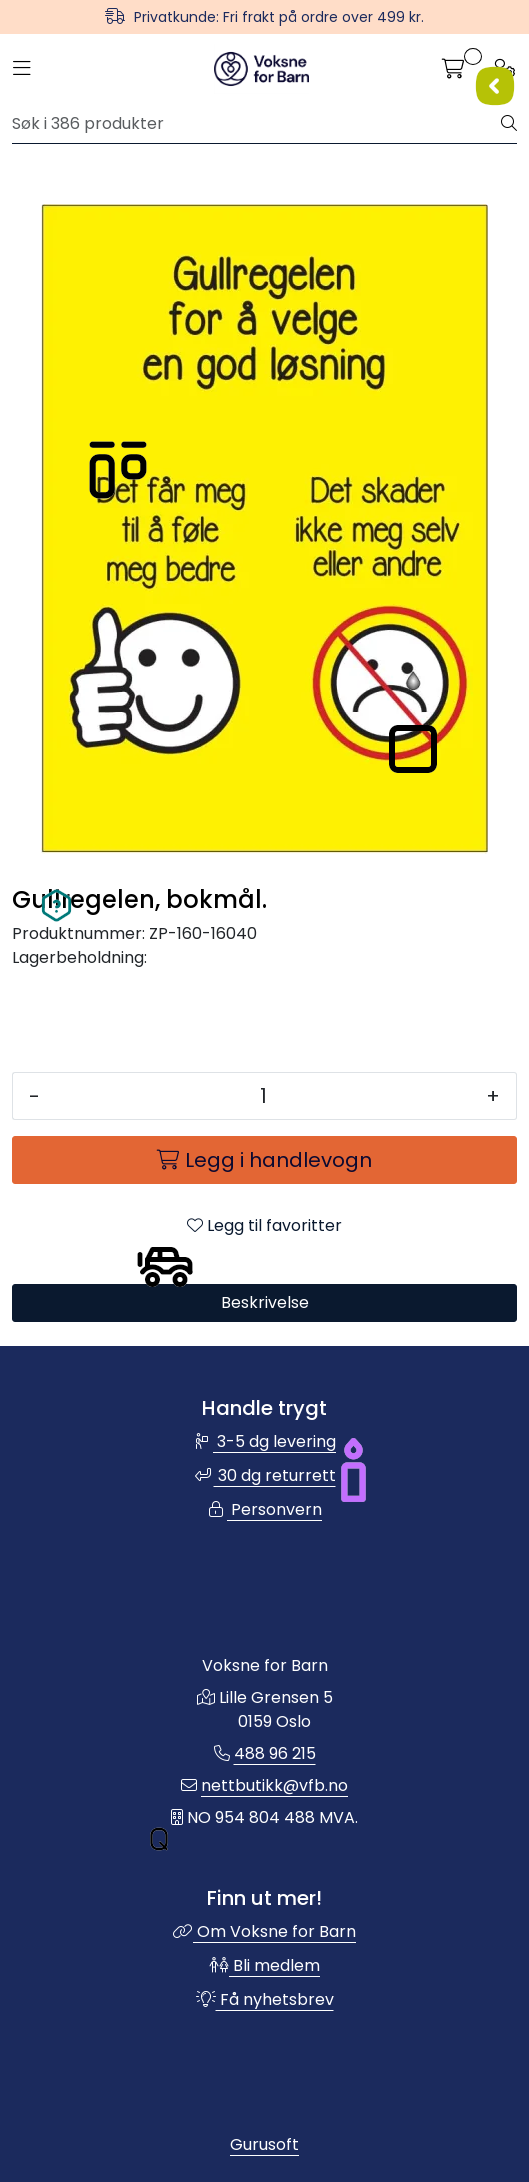  Describe the element at coordinates (56, 905) in the screenshot. I see `access help or support options` at that location.